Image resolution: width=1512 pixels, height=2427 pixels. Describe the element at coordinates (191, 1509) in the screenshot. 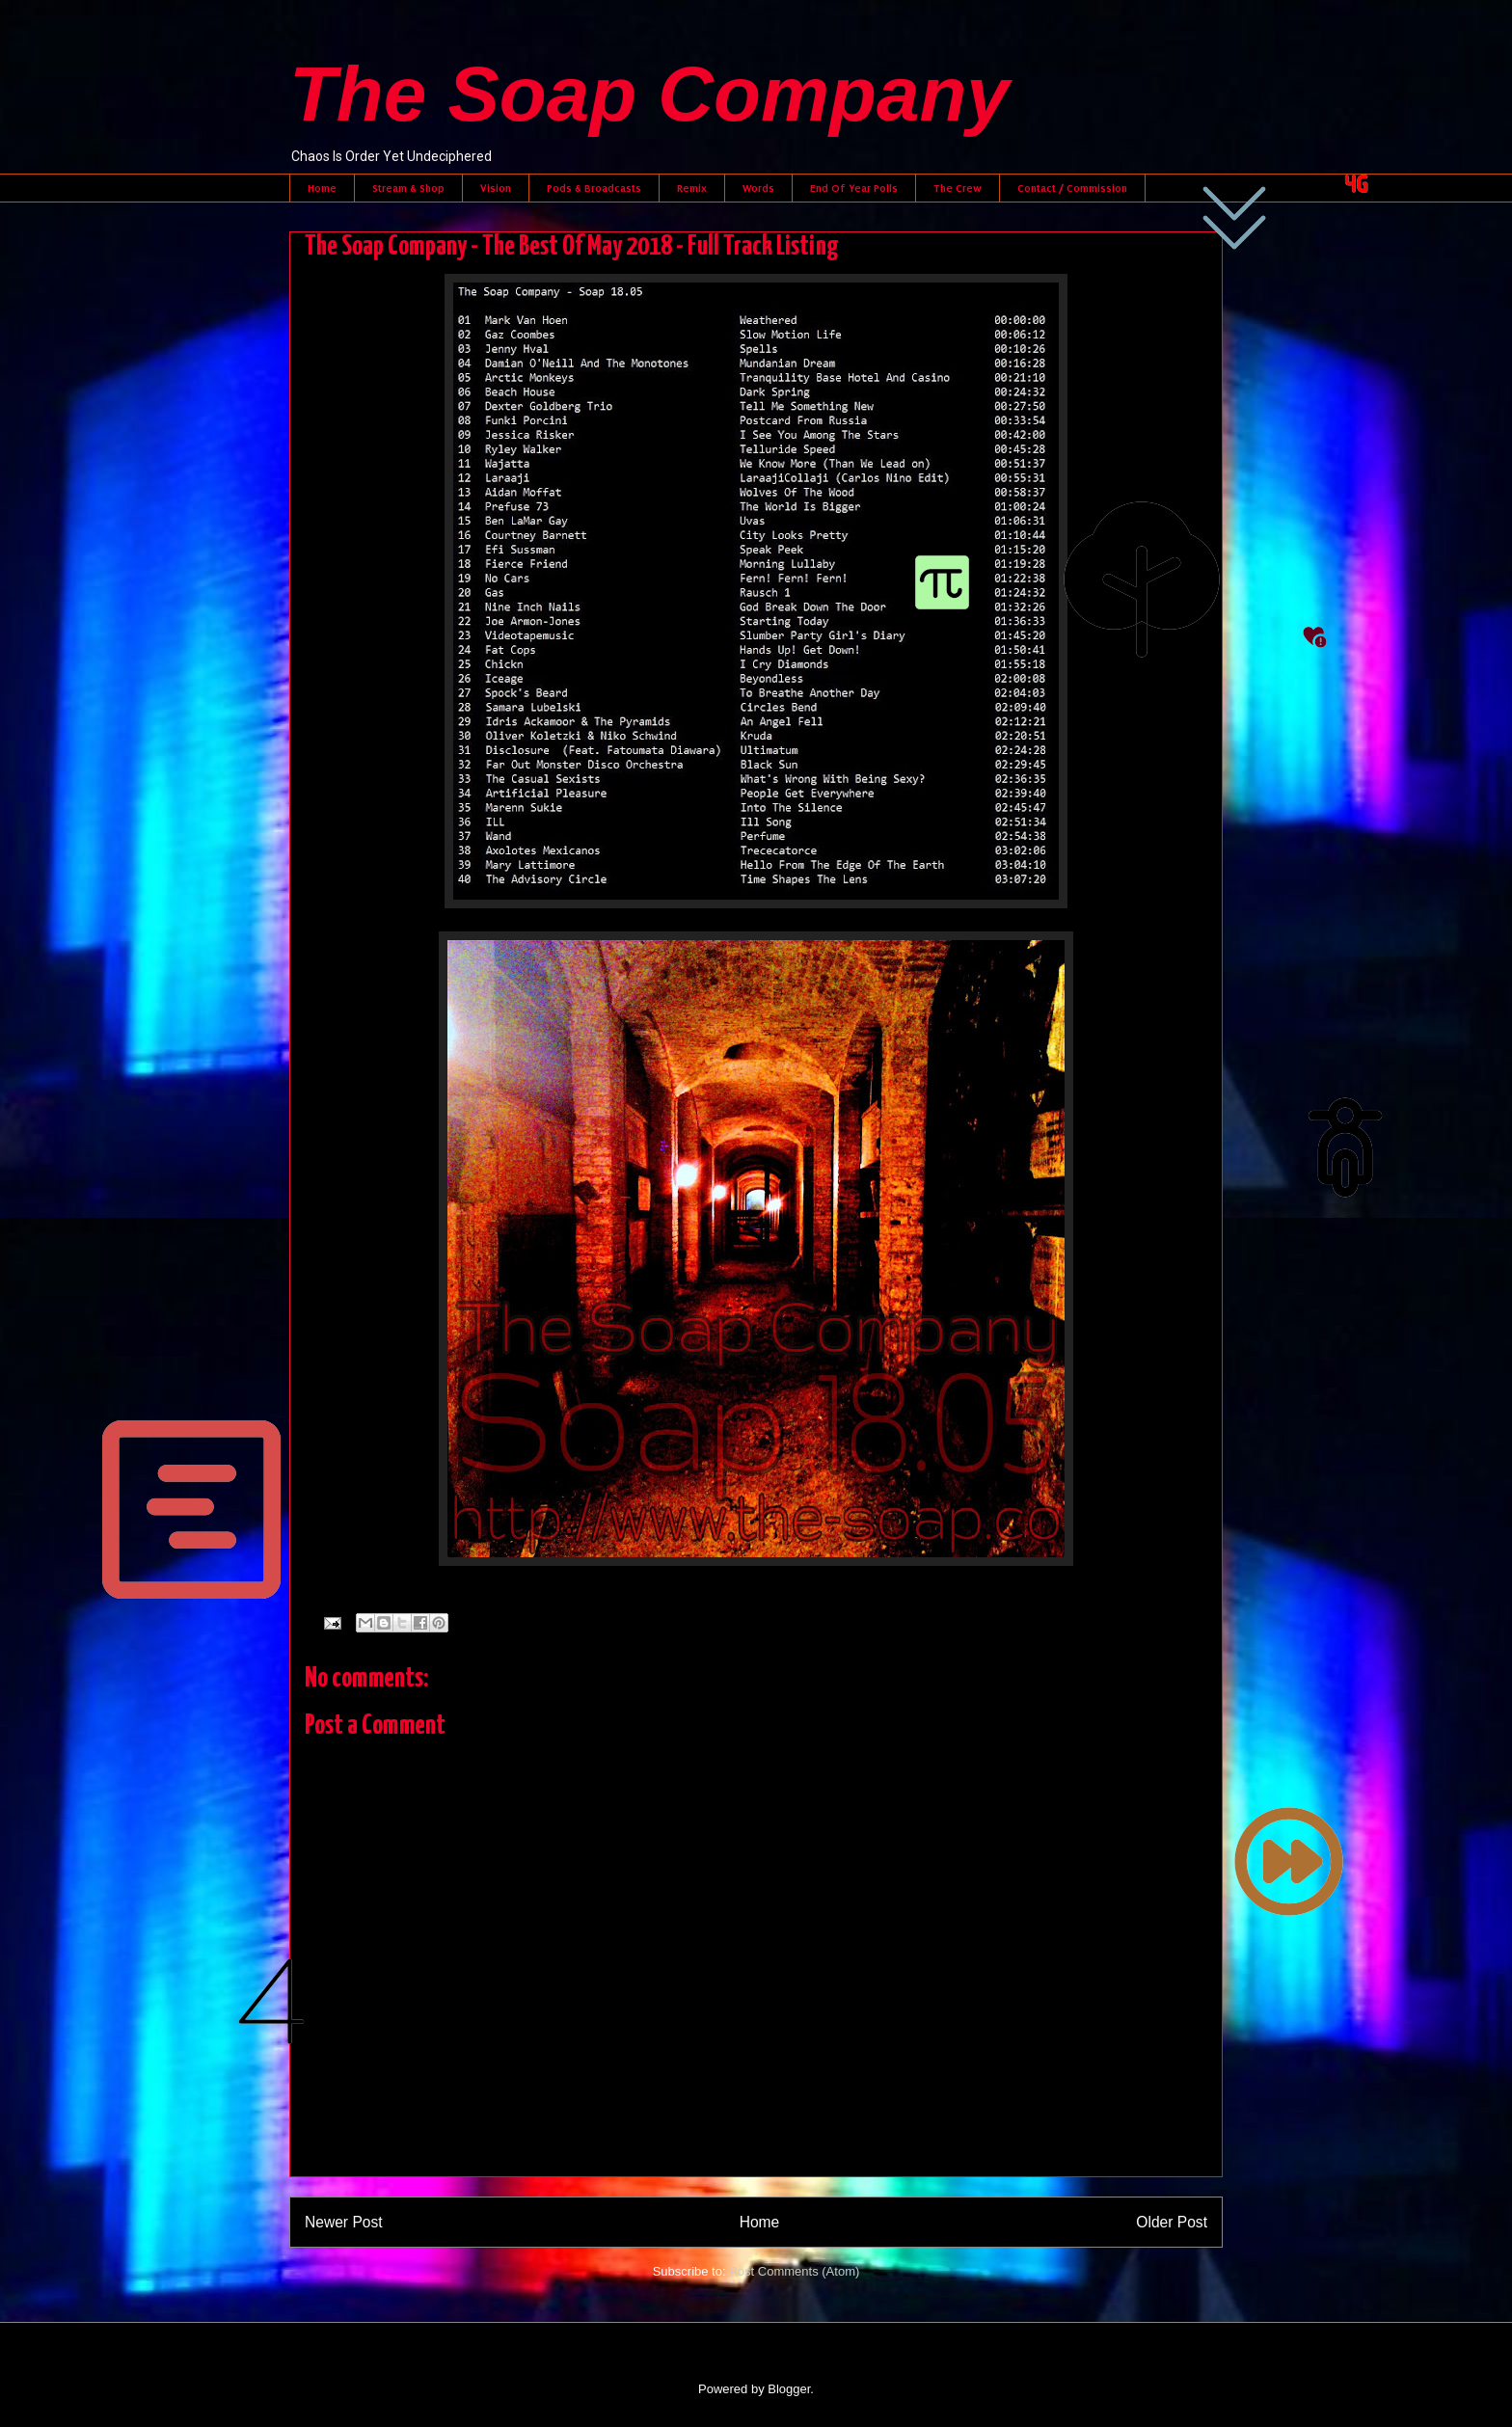

I see `view project roadmap` at that location.